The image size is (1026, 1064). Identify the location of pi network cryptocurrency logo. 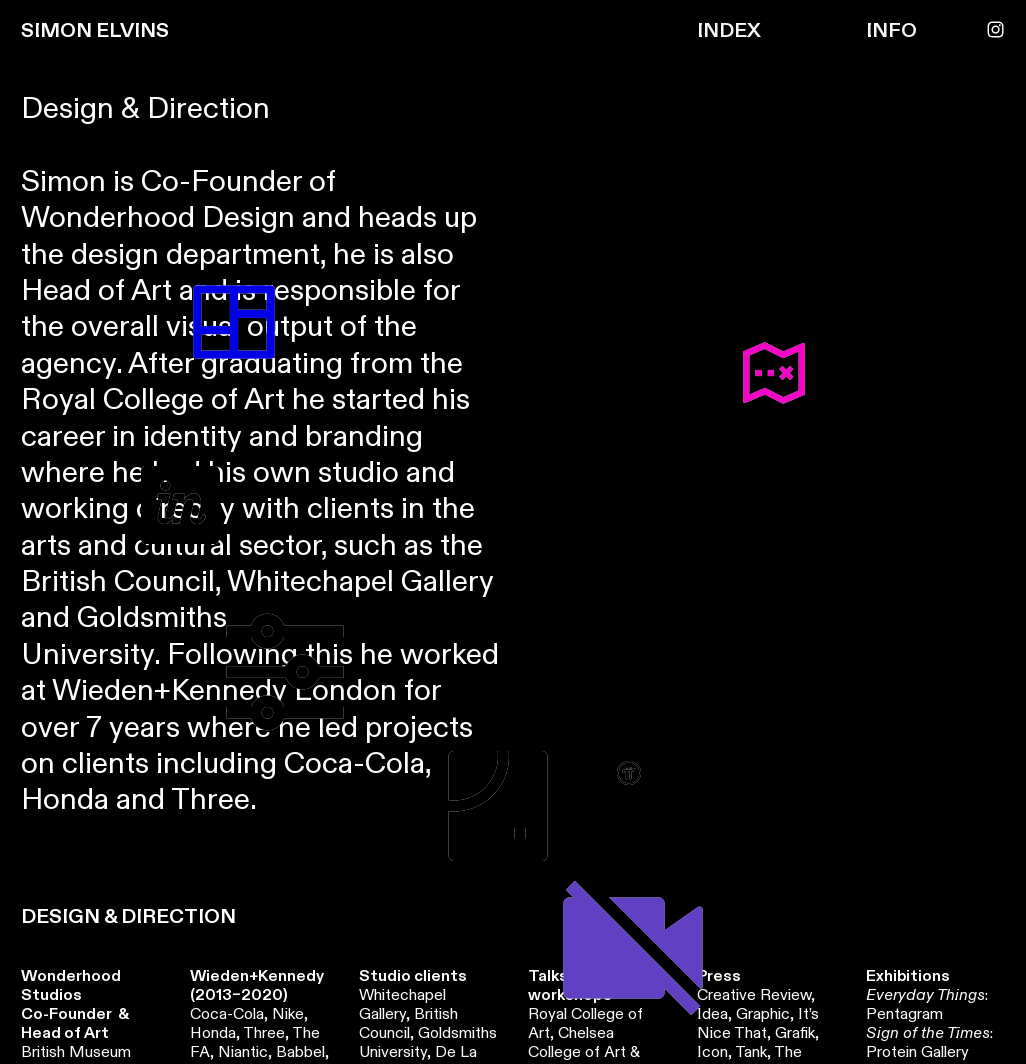
(629, 773).